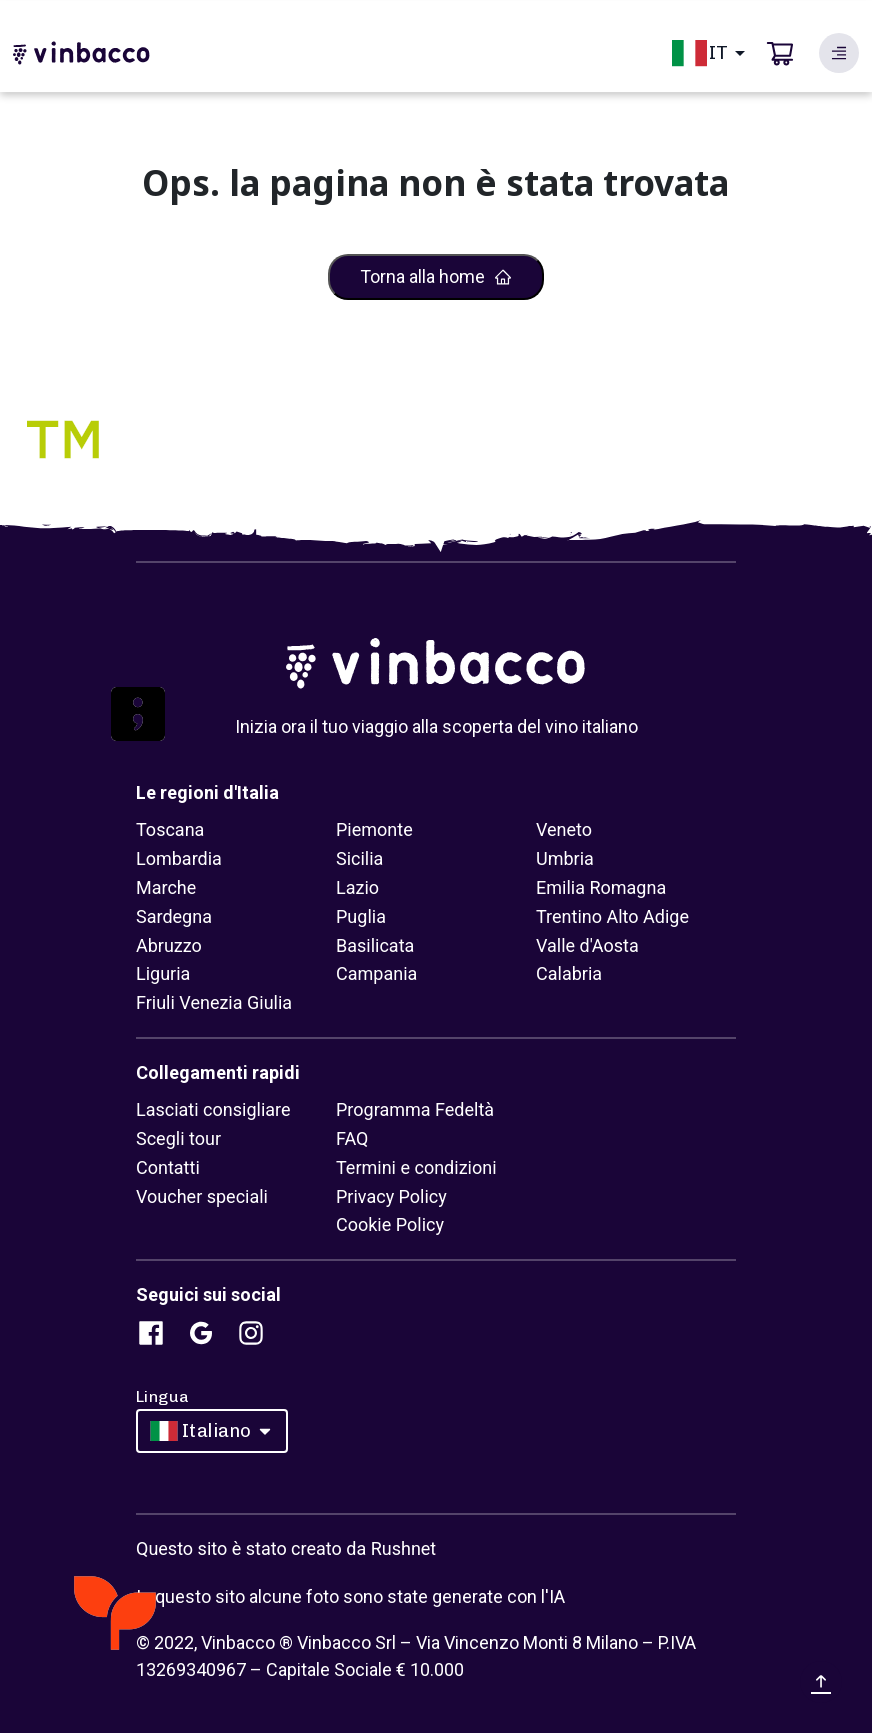  I want to click on indicates eco-friendly or sustainable option, so click(115, 1613).